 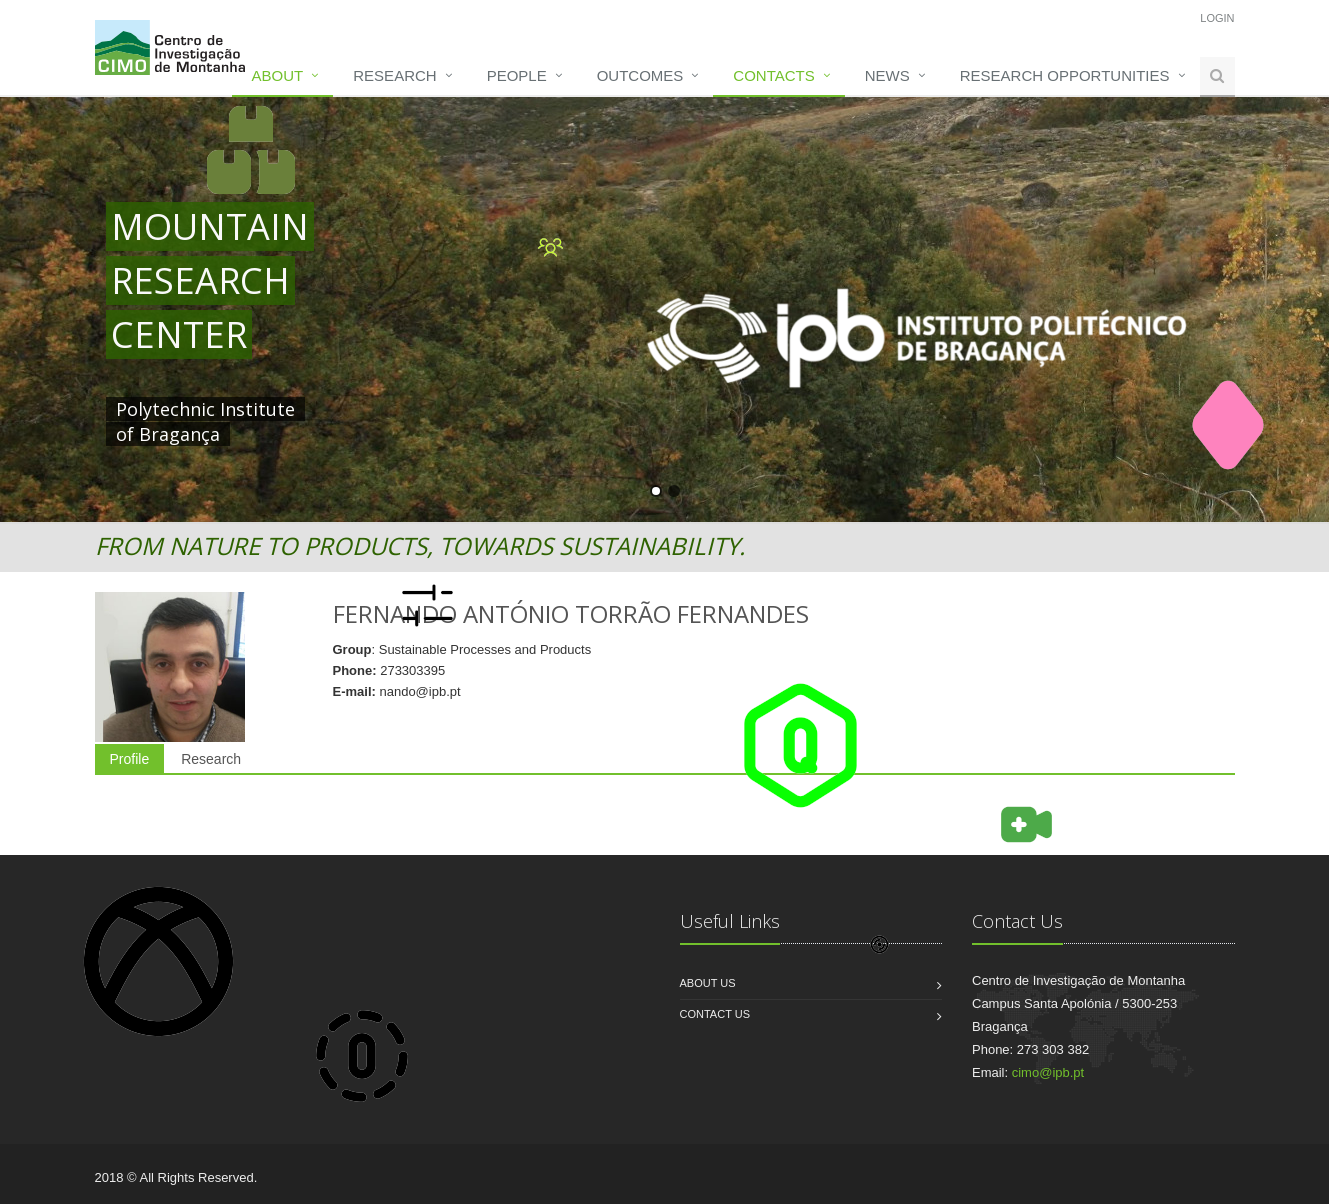 I want to click on view group or team members, so click(x=550, y=246).